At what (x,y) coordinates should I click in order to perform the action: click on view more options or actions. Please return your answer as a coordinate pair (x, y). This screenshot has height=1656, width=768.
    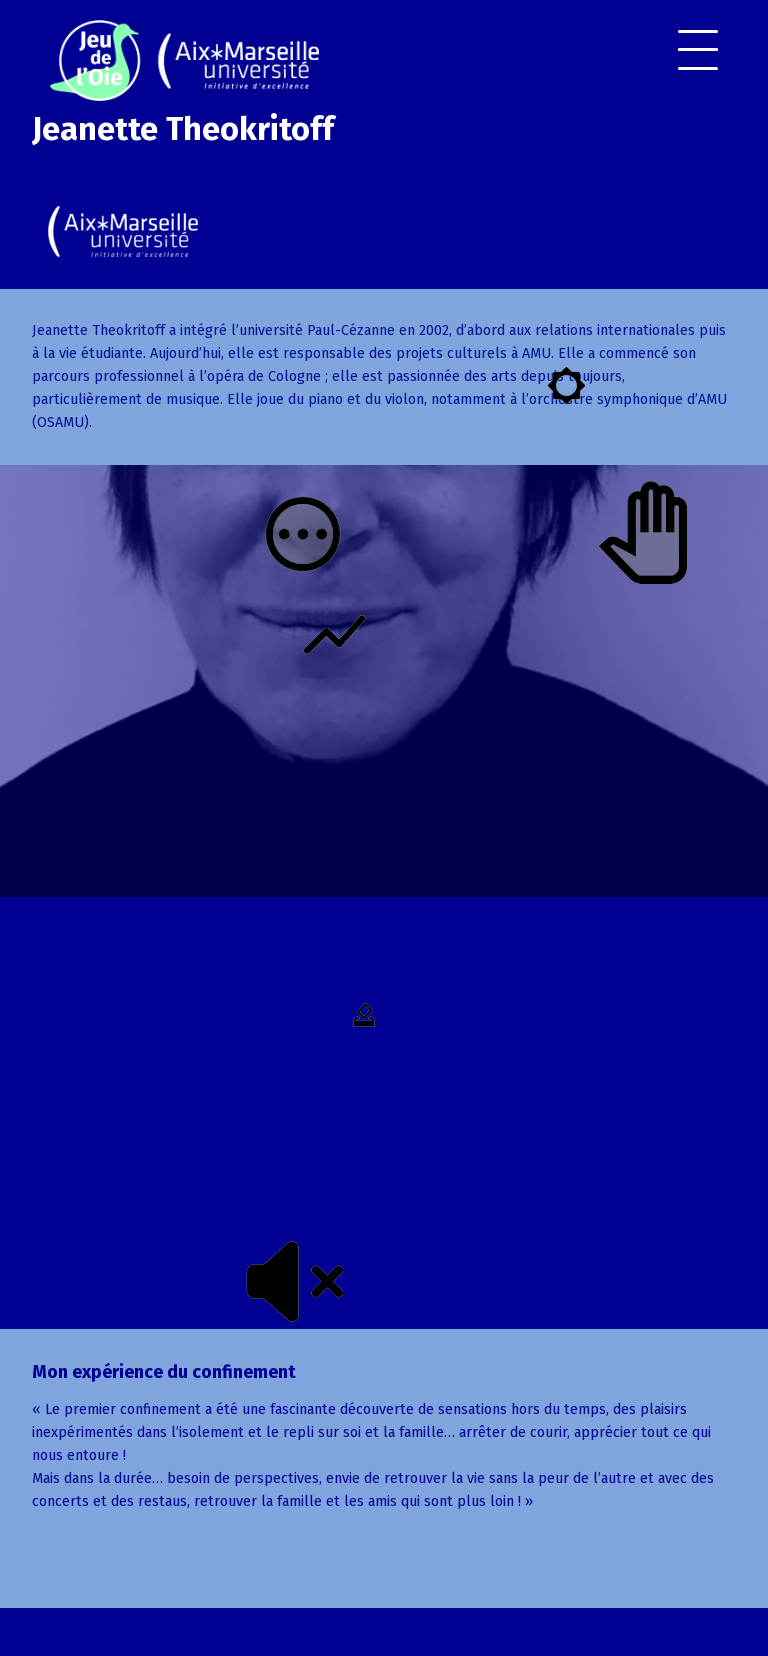
    Looking at the image, I should click on (303, 534).